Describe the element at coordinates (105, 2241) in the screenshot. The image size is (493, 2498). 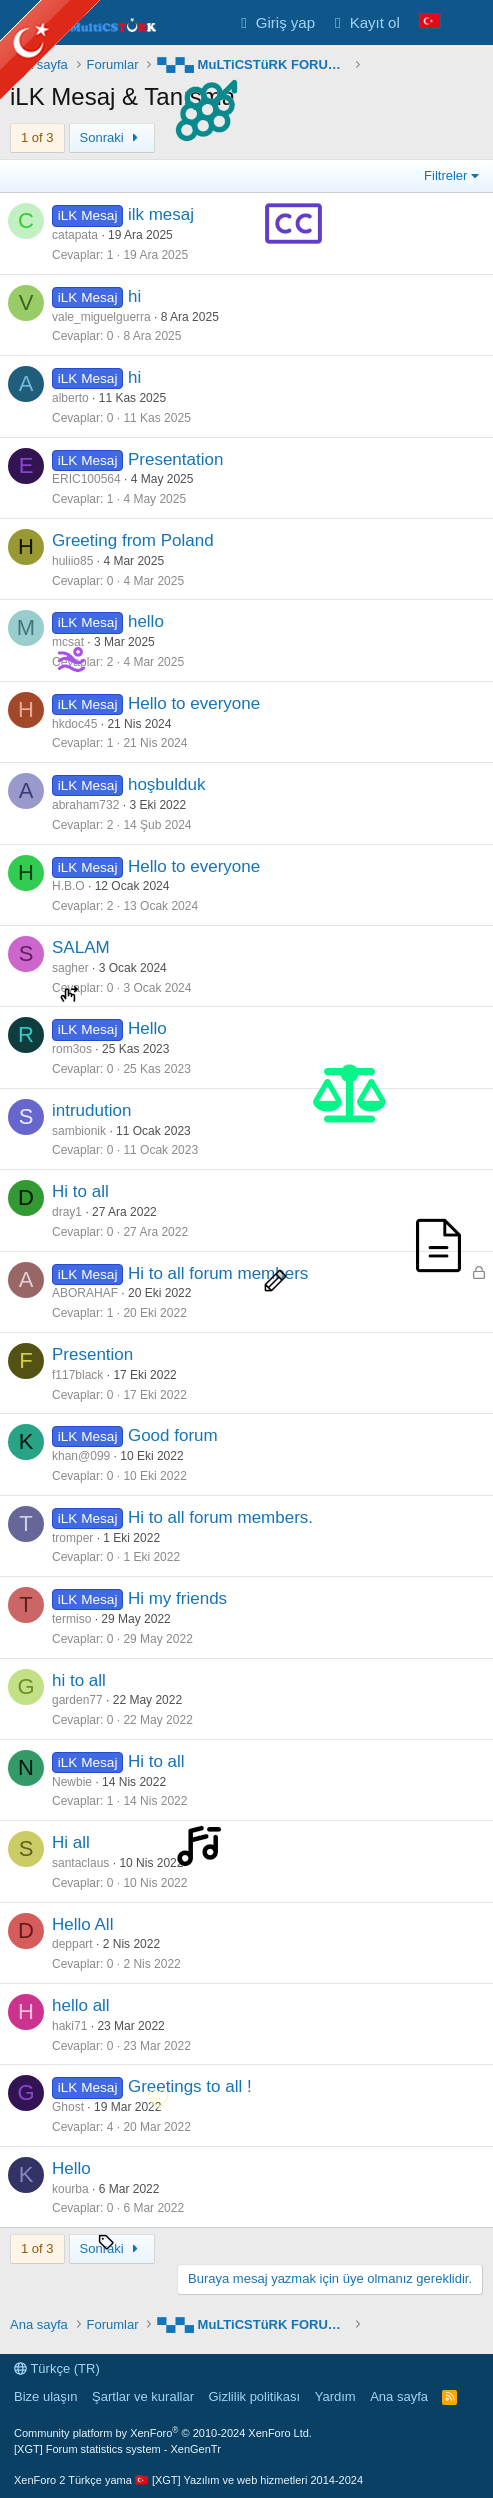
I see `add a tag or label to an item` at that location.